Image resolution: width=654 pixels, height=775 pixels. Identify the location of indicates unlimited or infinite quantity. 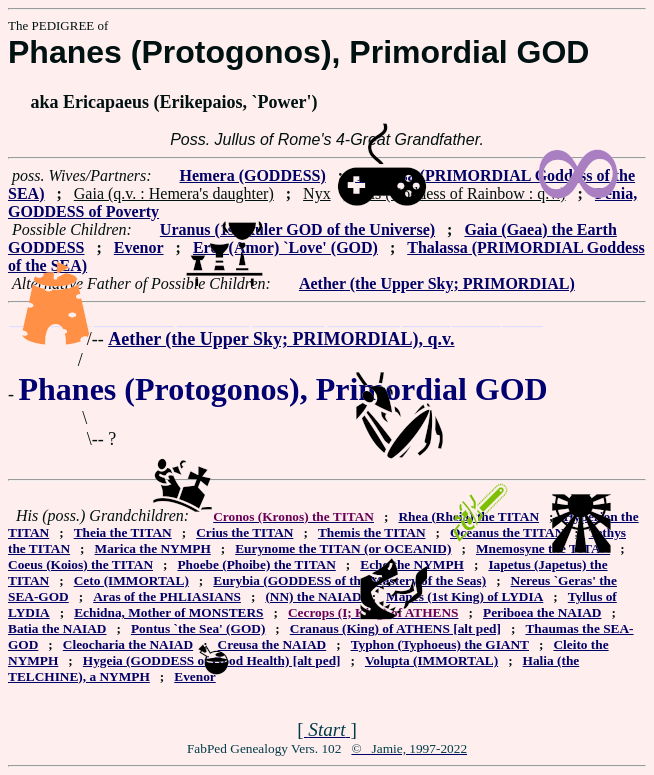
(578, 174).